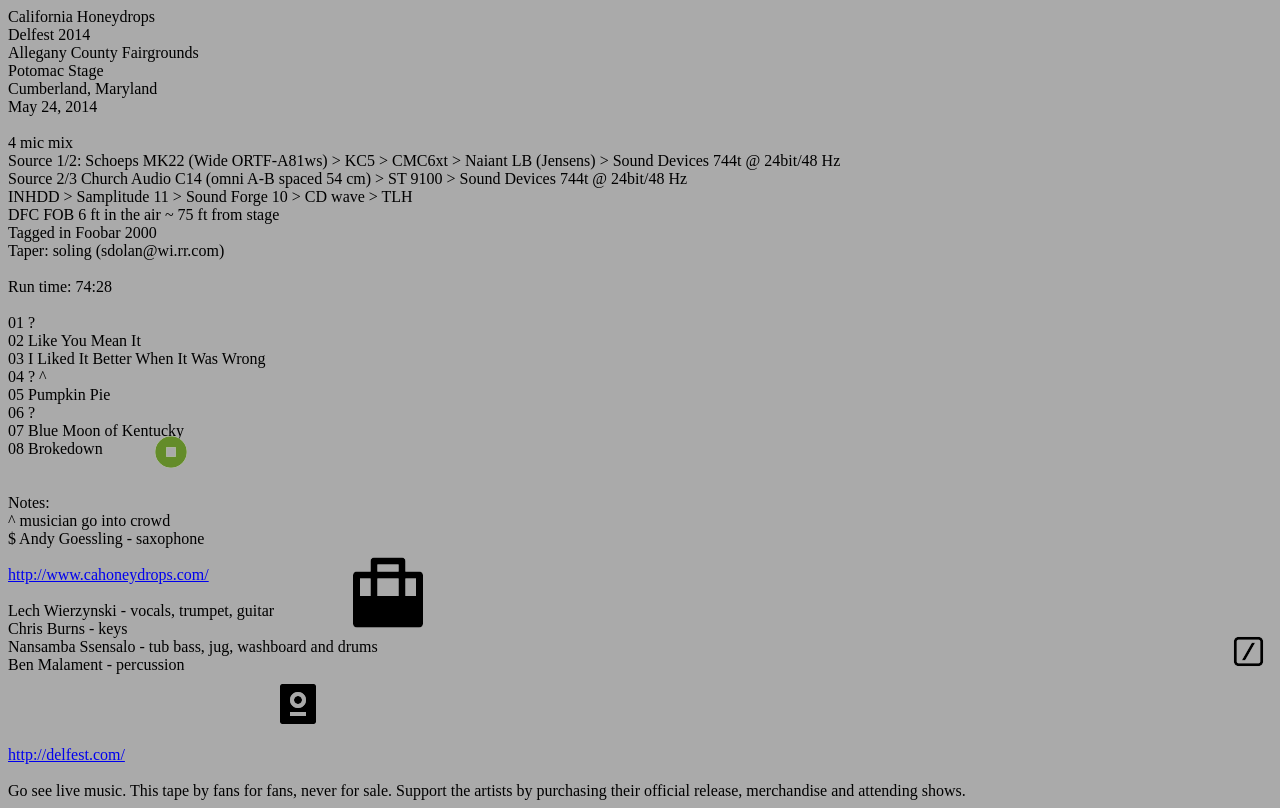 The width and height of the screenshot is (1280, 808). Describe the element at coordinates (388, 596) in the screenshot. I see `access work or business documents` at that location.